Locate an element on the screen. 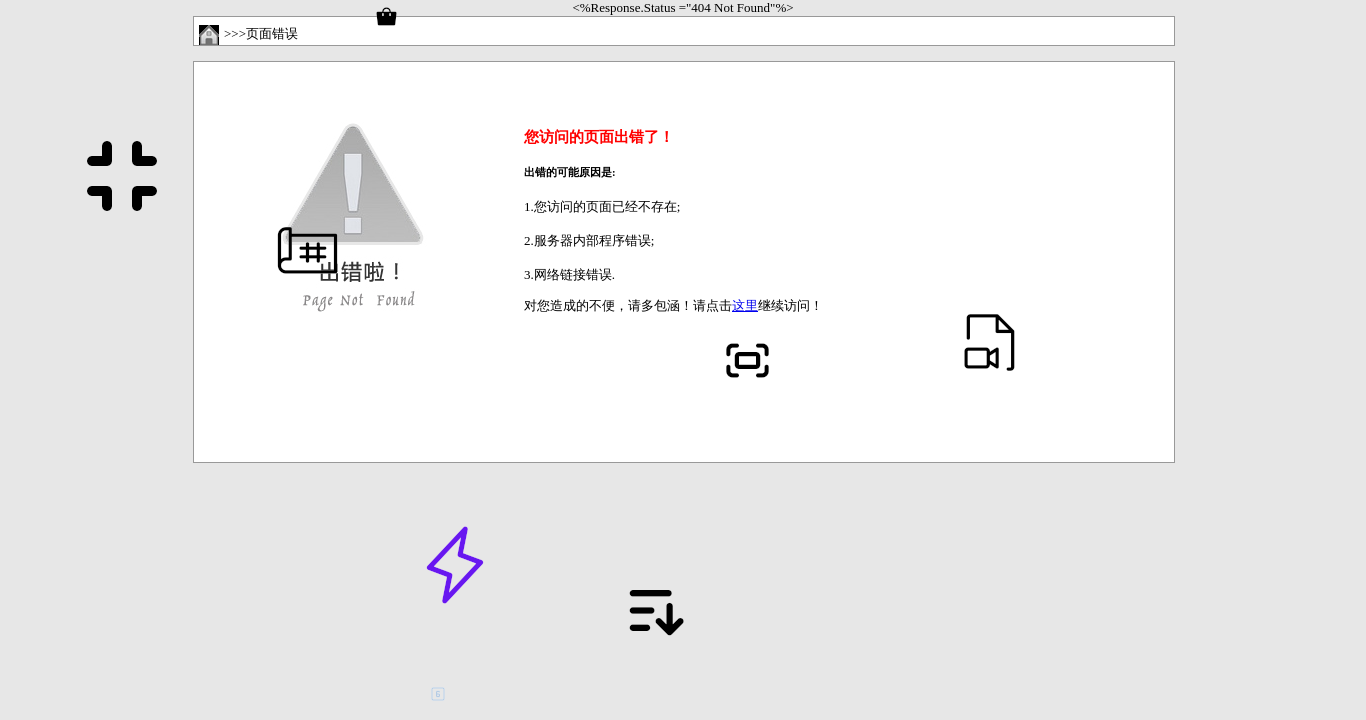  open a video file is located at coordinates (990, 342).